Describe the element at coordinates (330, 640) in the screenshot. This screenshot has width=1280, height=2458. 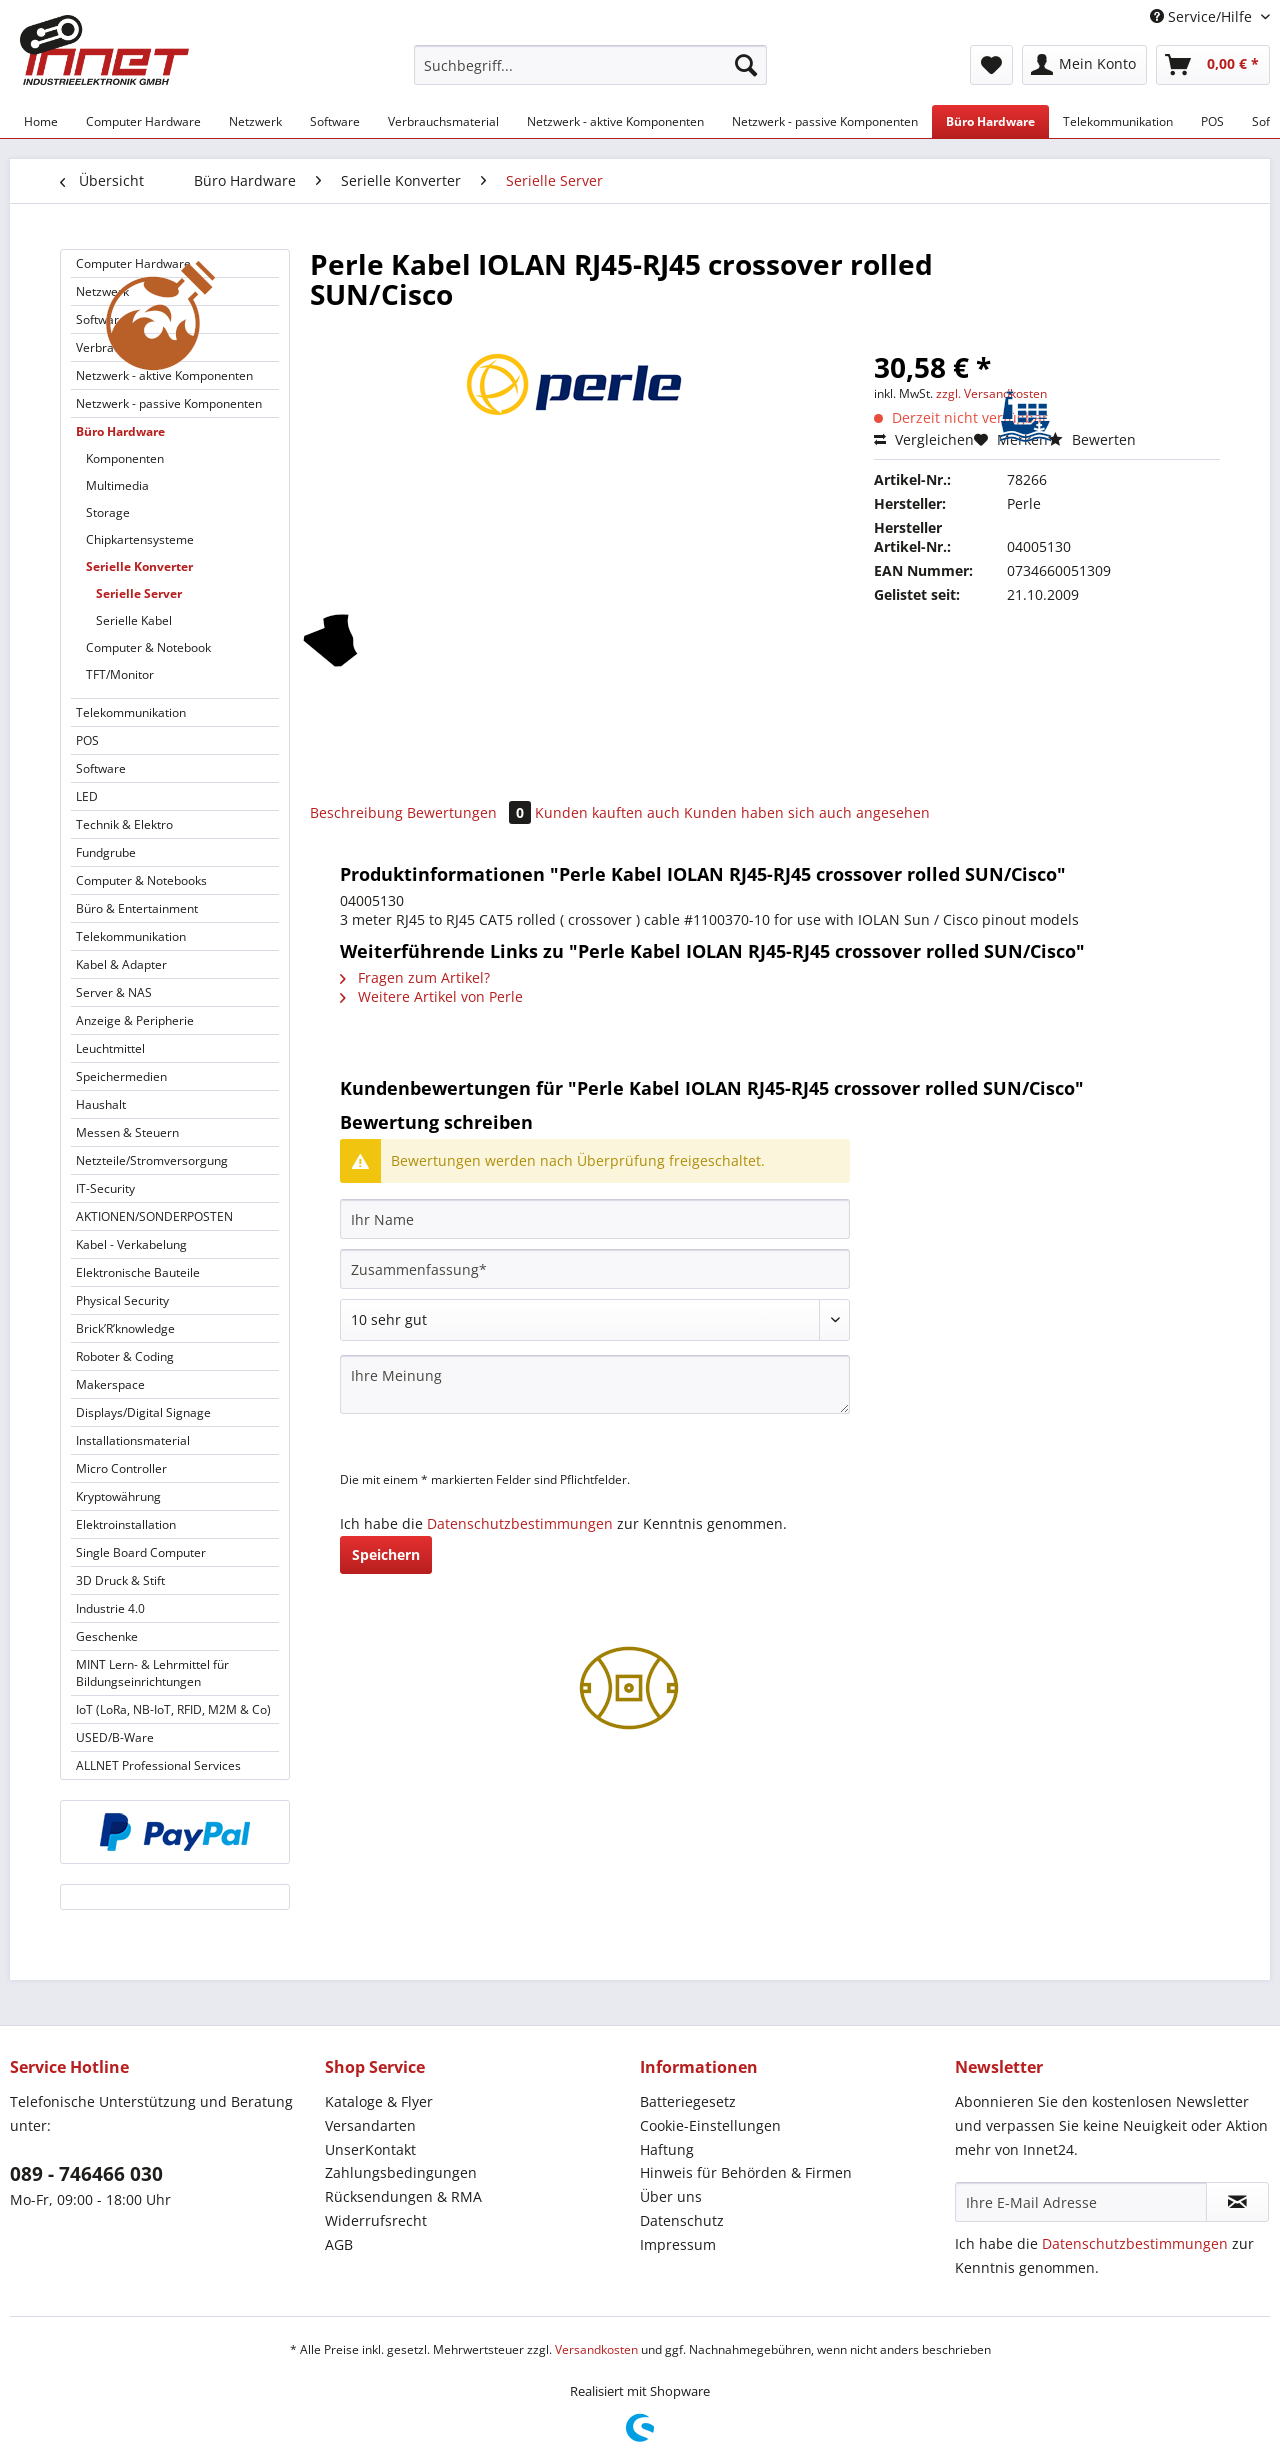
I see `select algeria as your country or region` at that location.